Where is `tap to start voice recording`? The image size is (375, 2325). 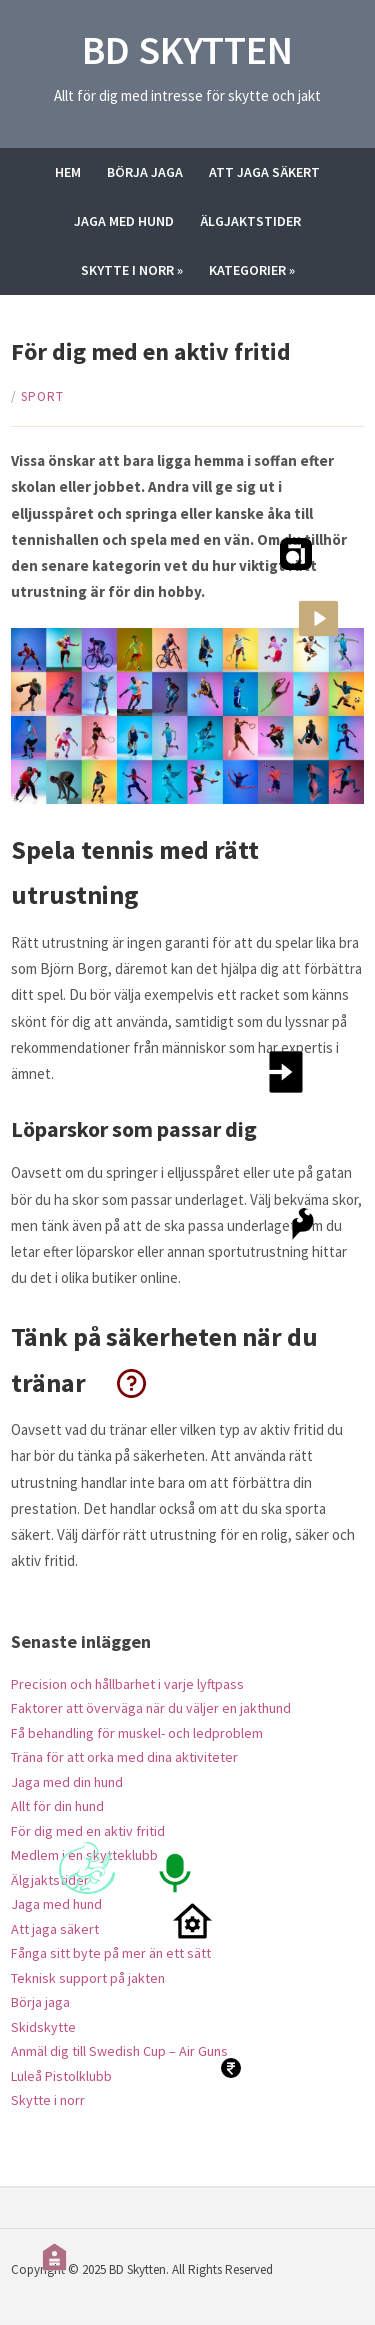
tap to start voice recording is located at coordinates (175, 1873).